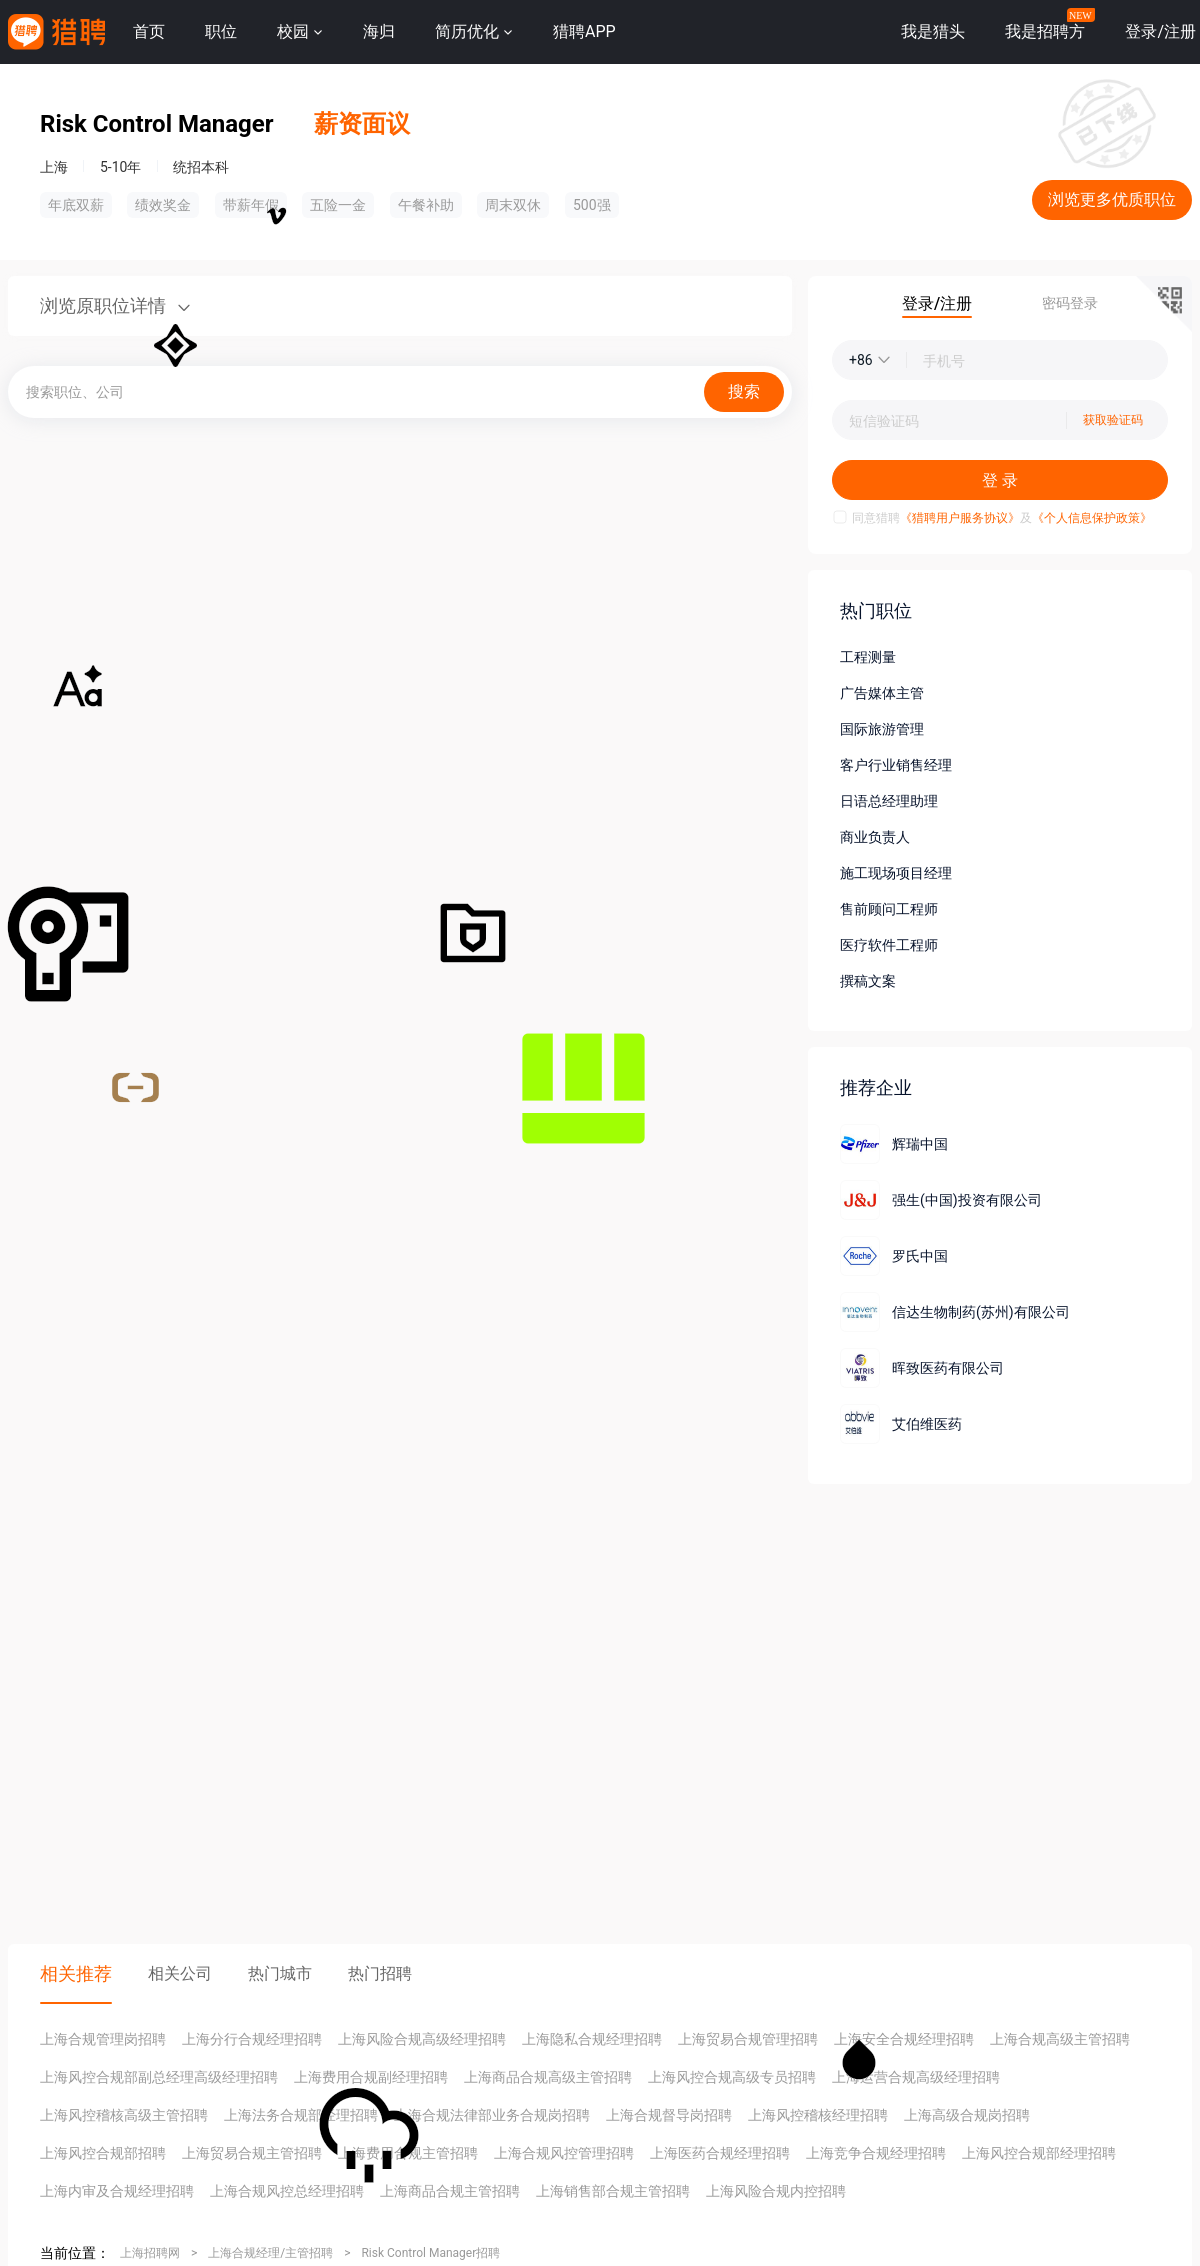  What do you see at coordinates (369, 2133) in the screenshot?
I see `indicates rainy or showery weather conditions` at bounding box center [369, 2133].